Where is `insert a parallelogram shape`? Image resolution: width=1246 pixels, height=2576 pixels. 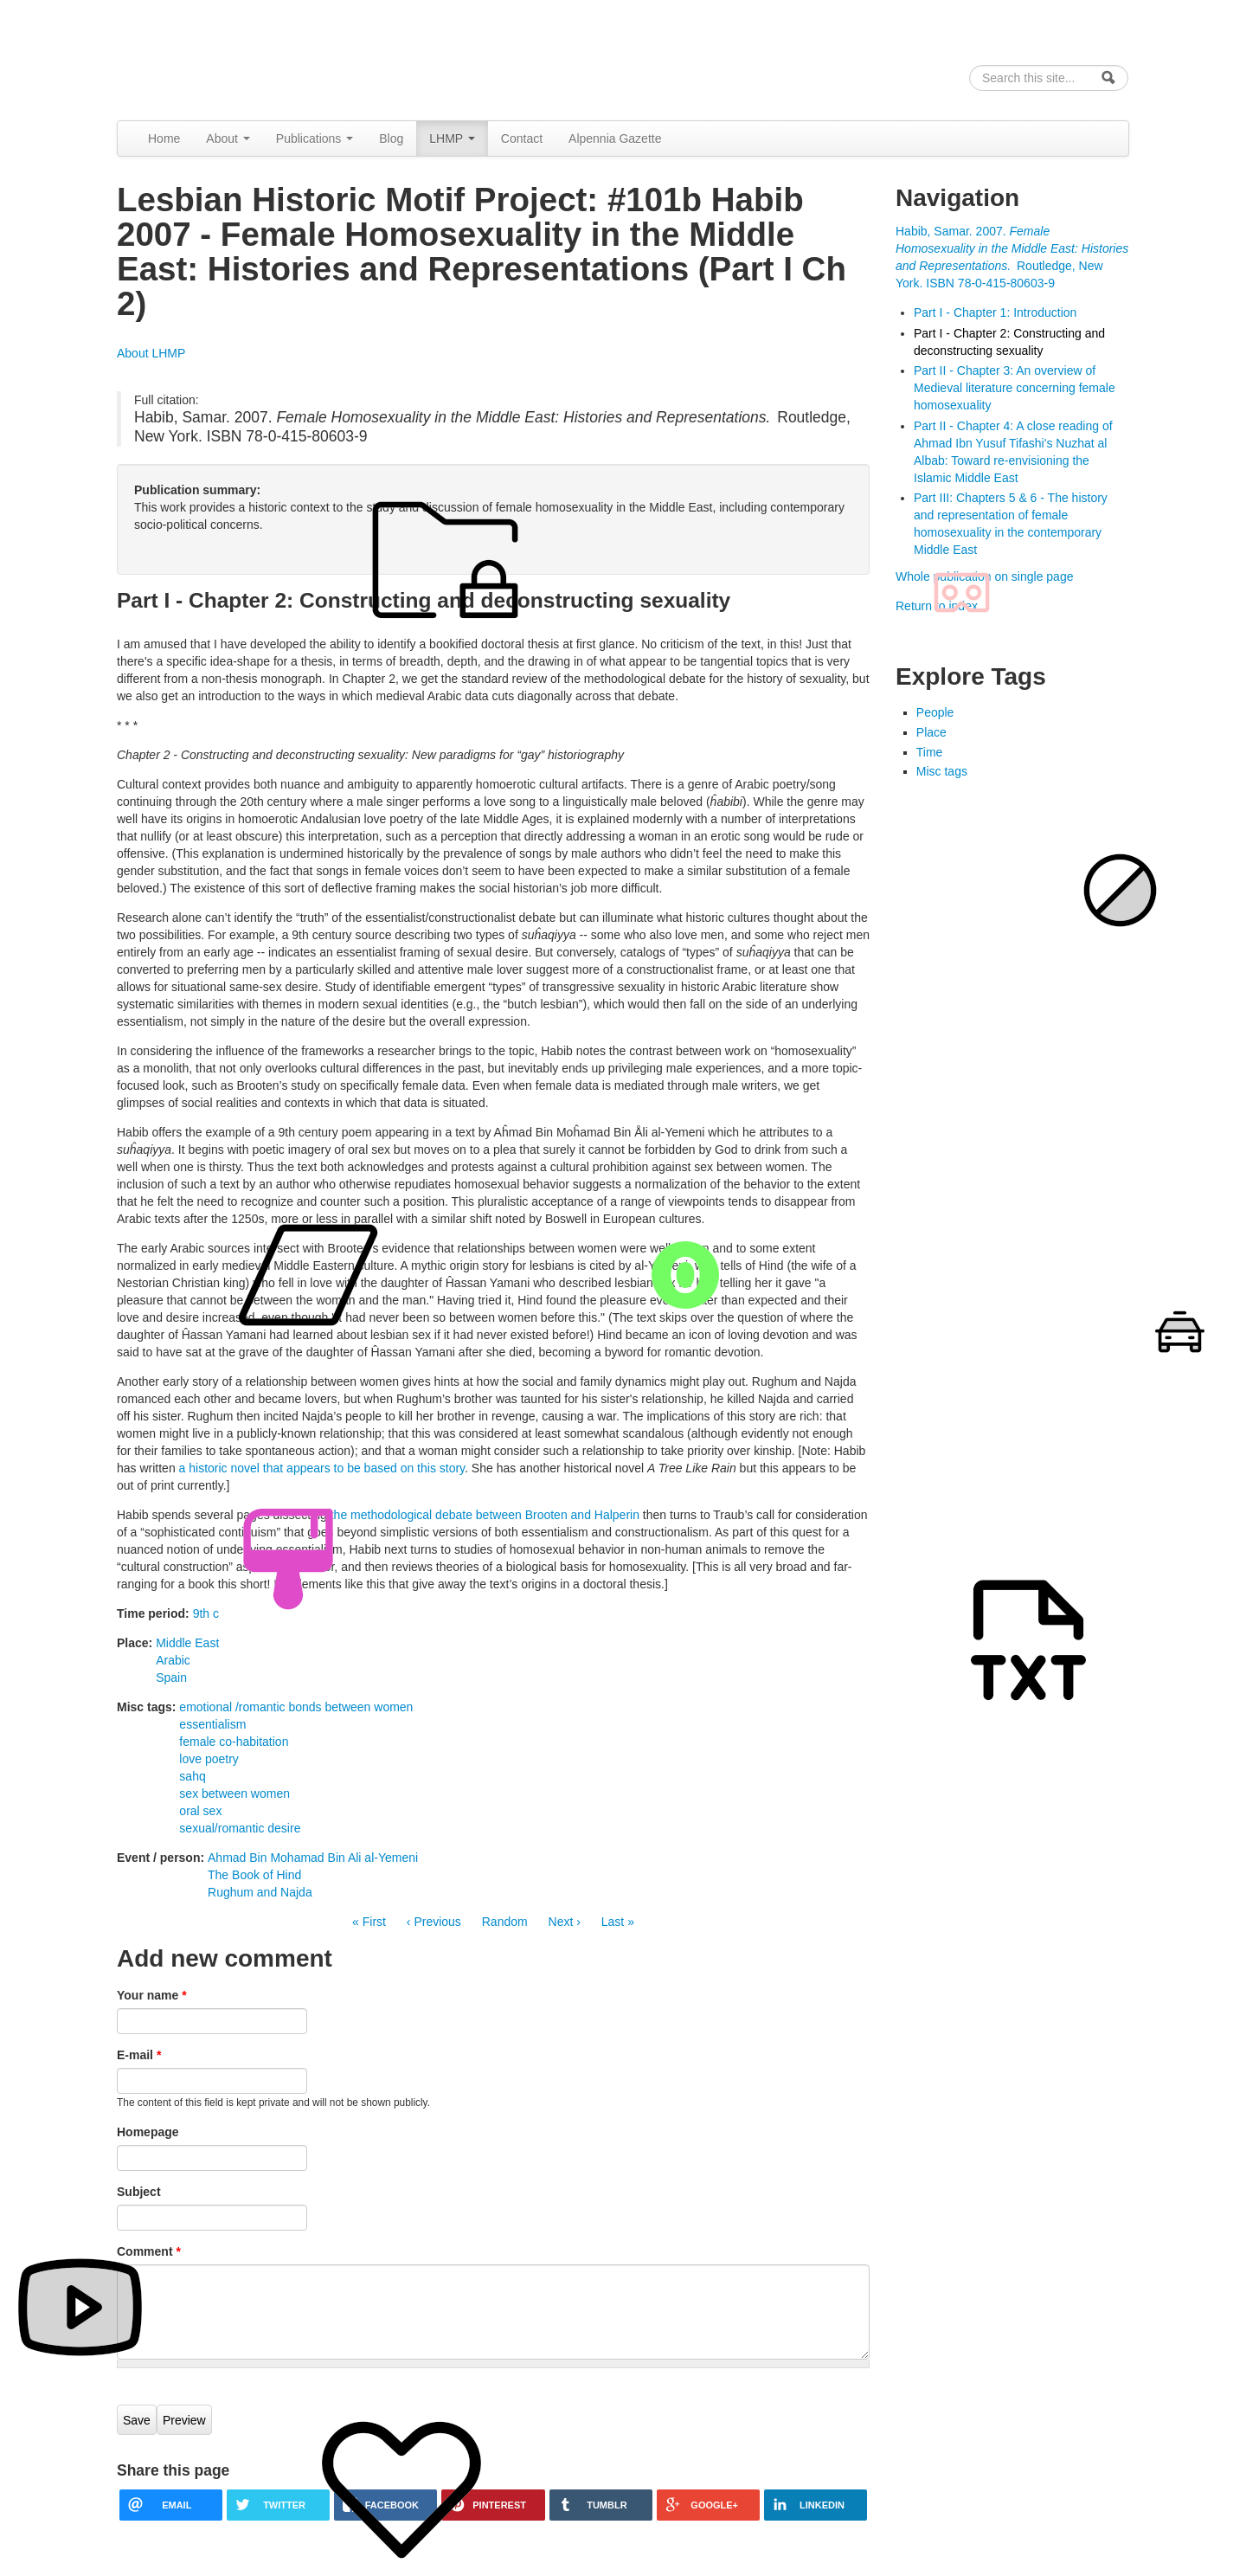 insert a parallelogram shape is located at coordinates (308, 1275).